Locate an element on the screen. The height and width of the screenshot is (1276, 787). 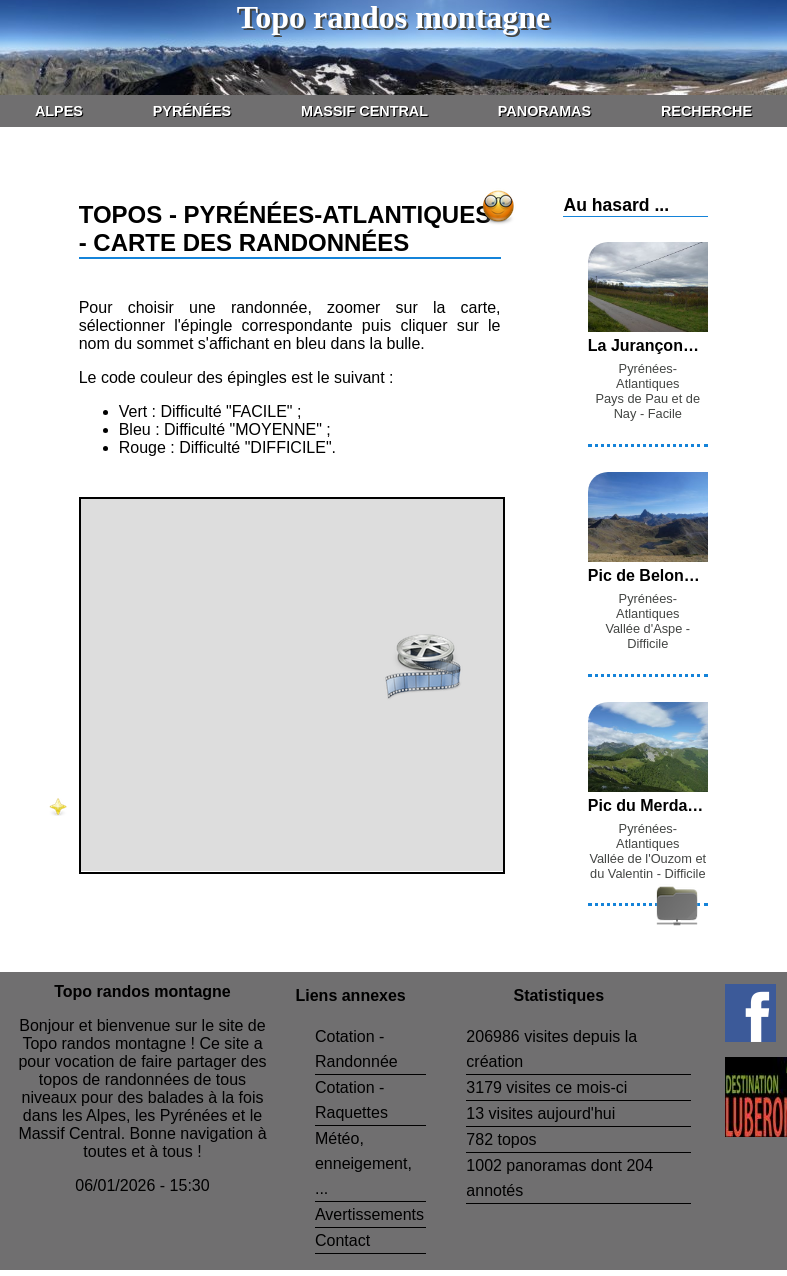
access a remote or network folder is located at coordinates (677, 905).